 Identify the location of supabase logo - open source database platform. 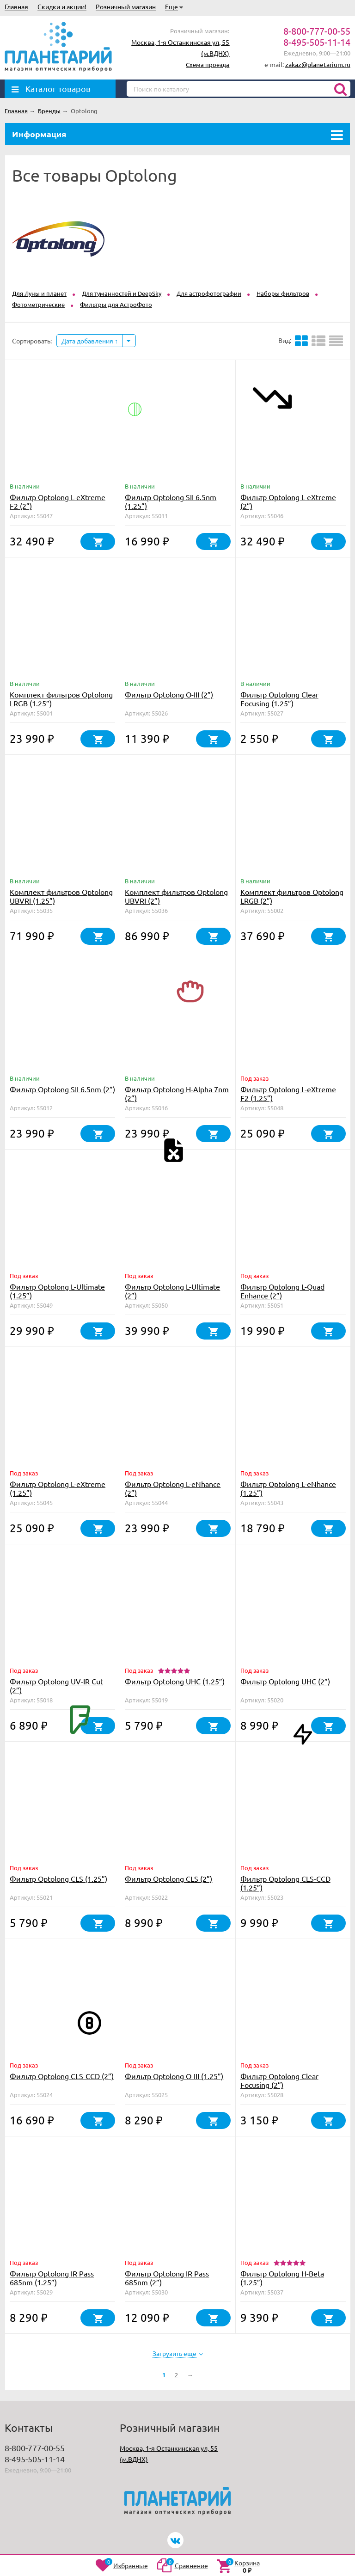
(303, 1734).